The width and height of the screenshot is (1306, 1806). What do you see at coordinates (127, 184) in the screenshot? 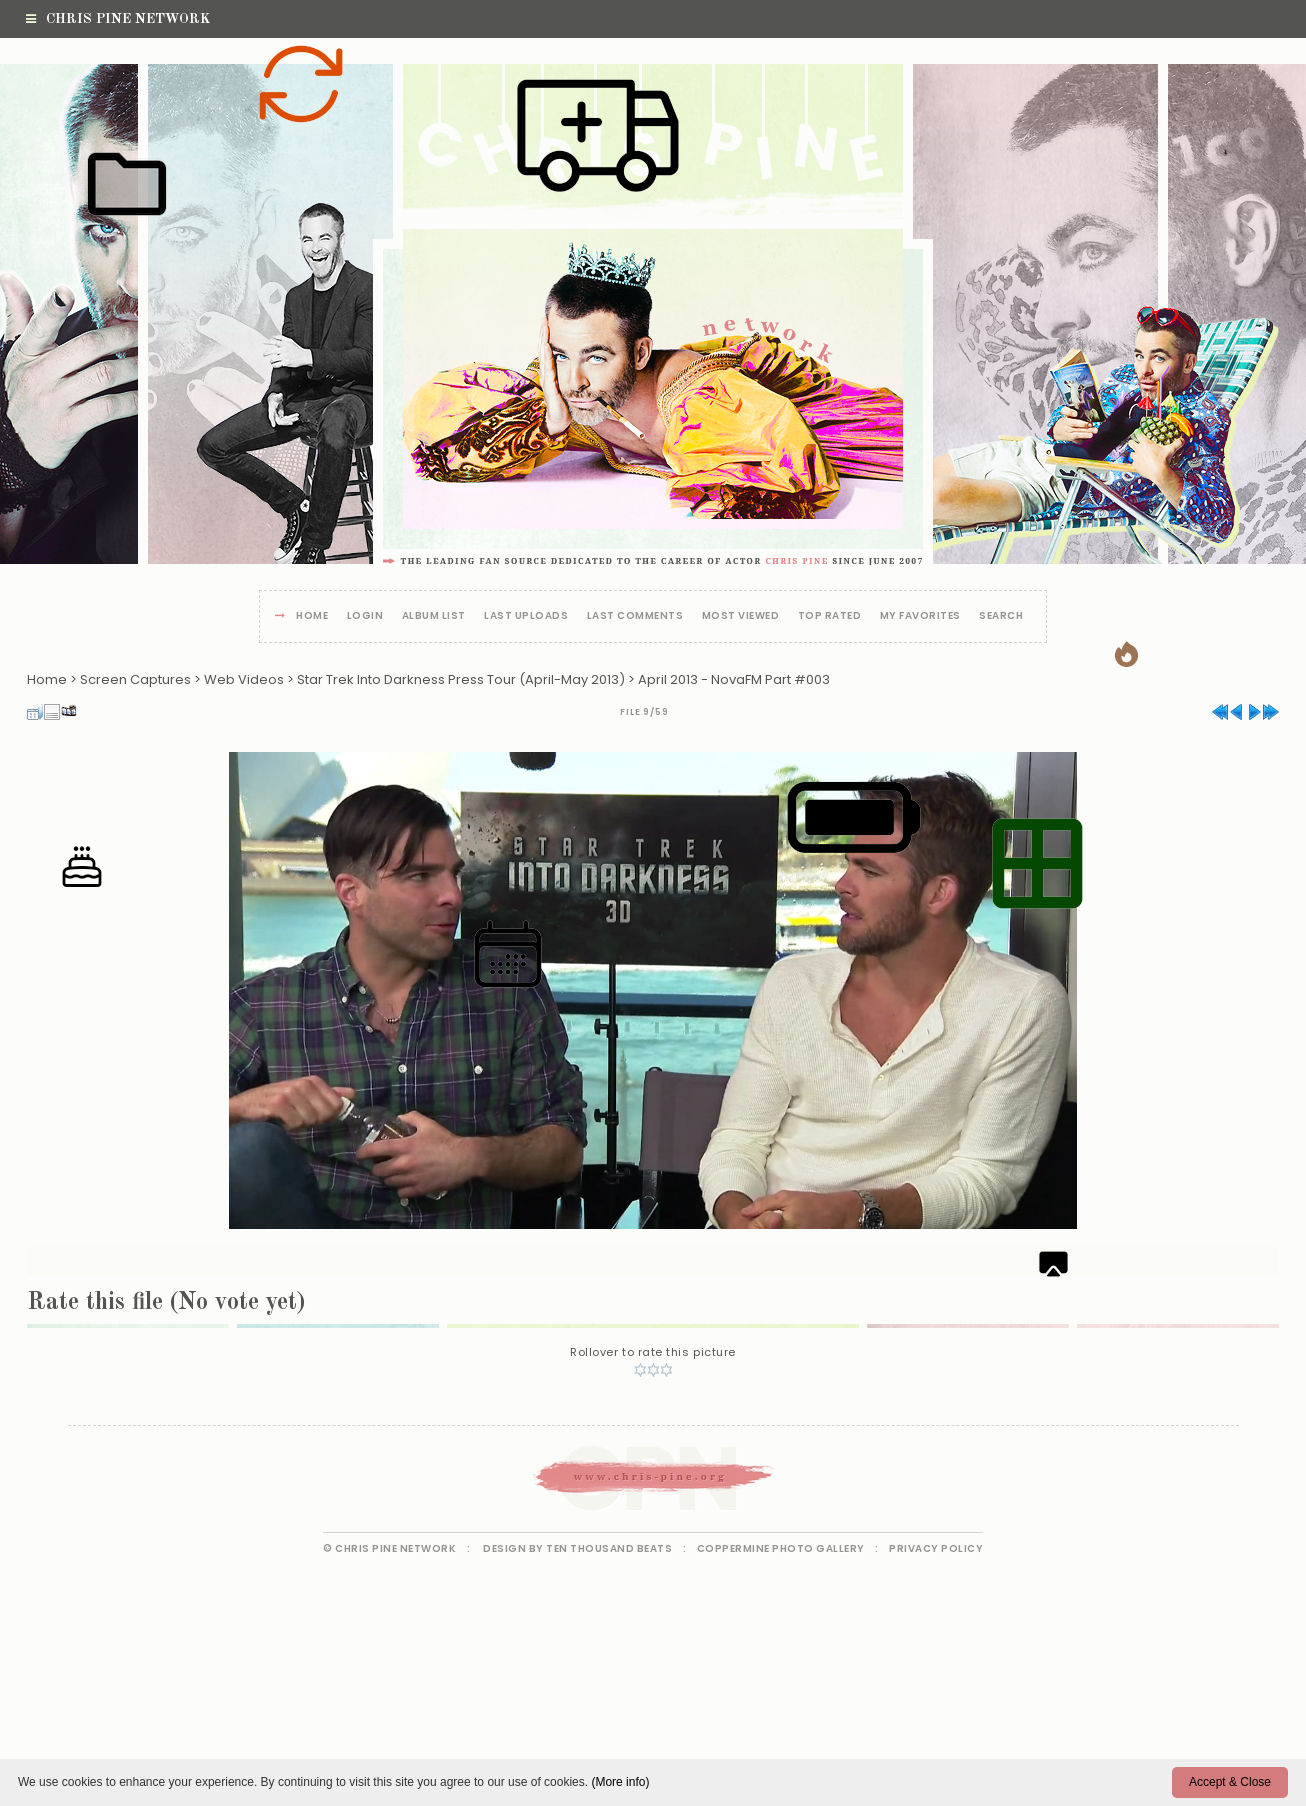
I see `access files and documents` at bounding box center [127, 184].